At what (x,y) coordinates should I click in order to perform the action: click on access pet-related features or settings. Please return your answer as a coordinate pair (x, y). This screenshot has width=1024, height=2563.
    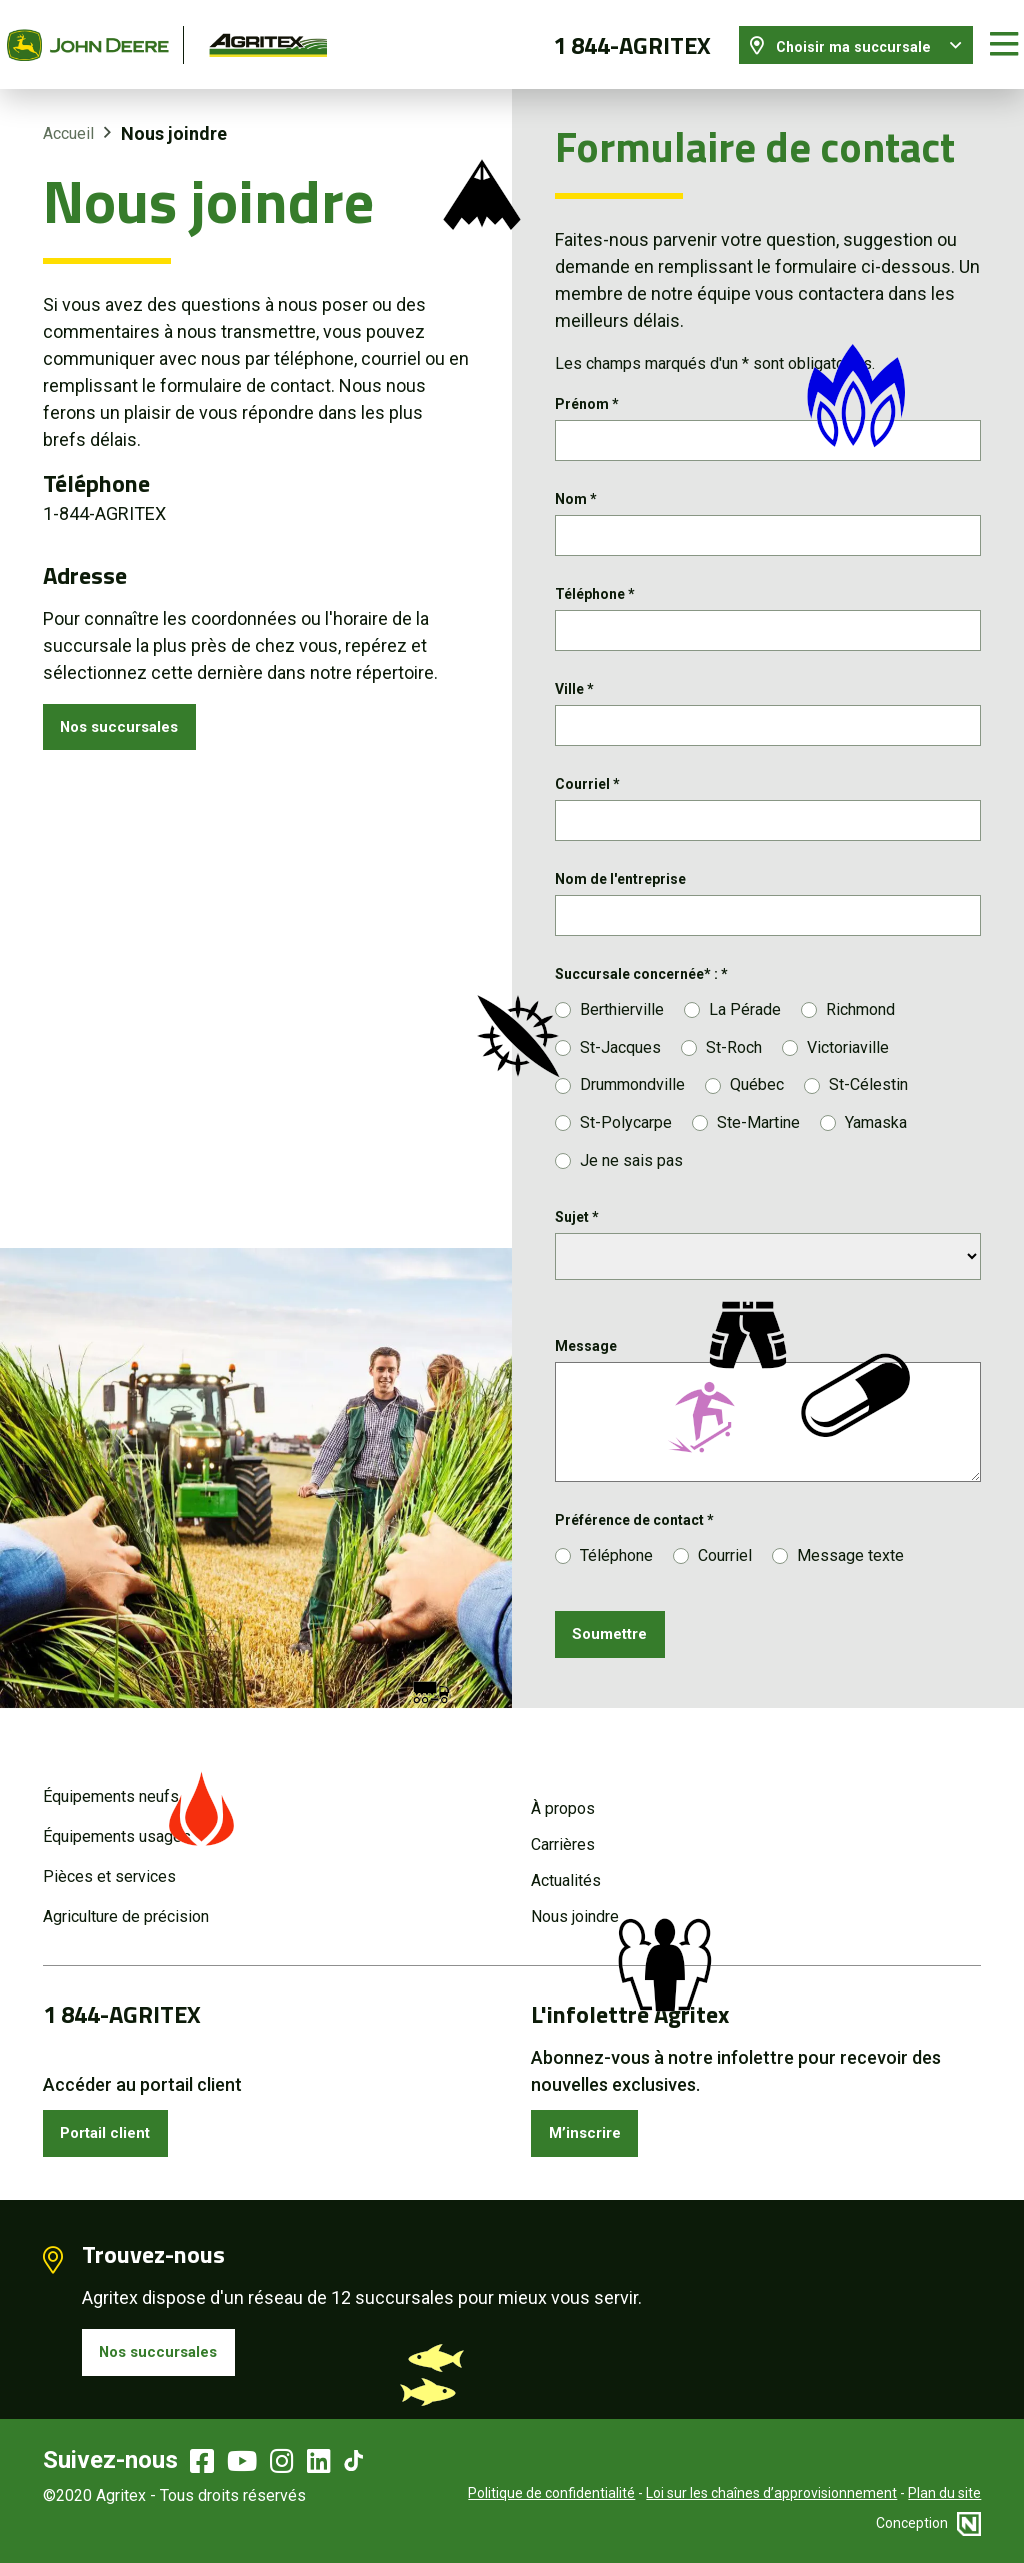
    Looking at the image, I should click on (856, 395).